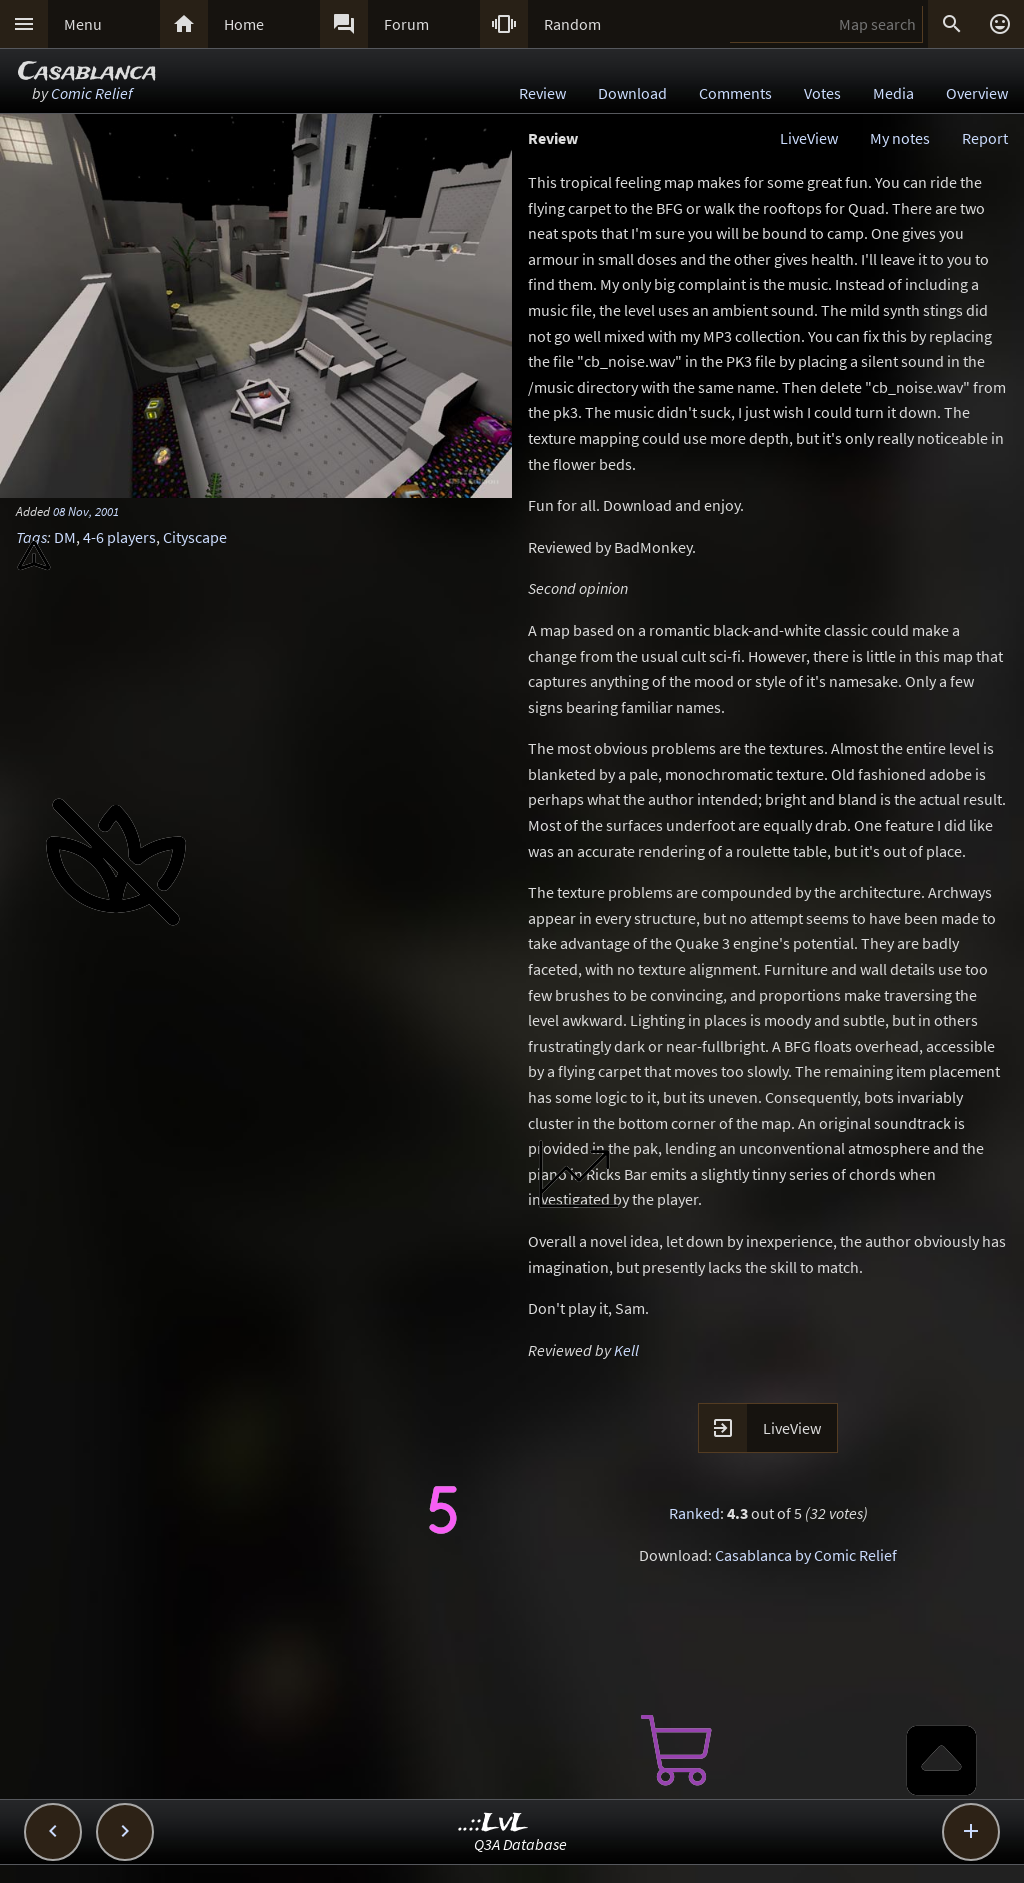 The width and height of the screenshot is (1024, 1883). Describe the element at coordinates (116, 862) in the screenshot. I see `disable plant or garden mode` at that location.